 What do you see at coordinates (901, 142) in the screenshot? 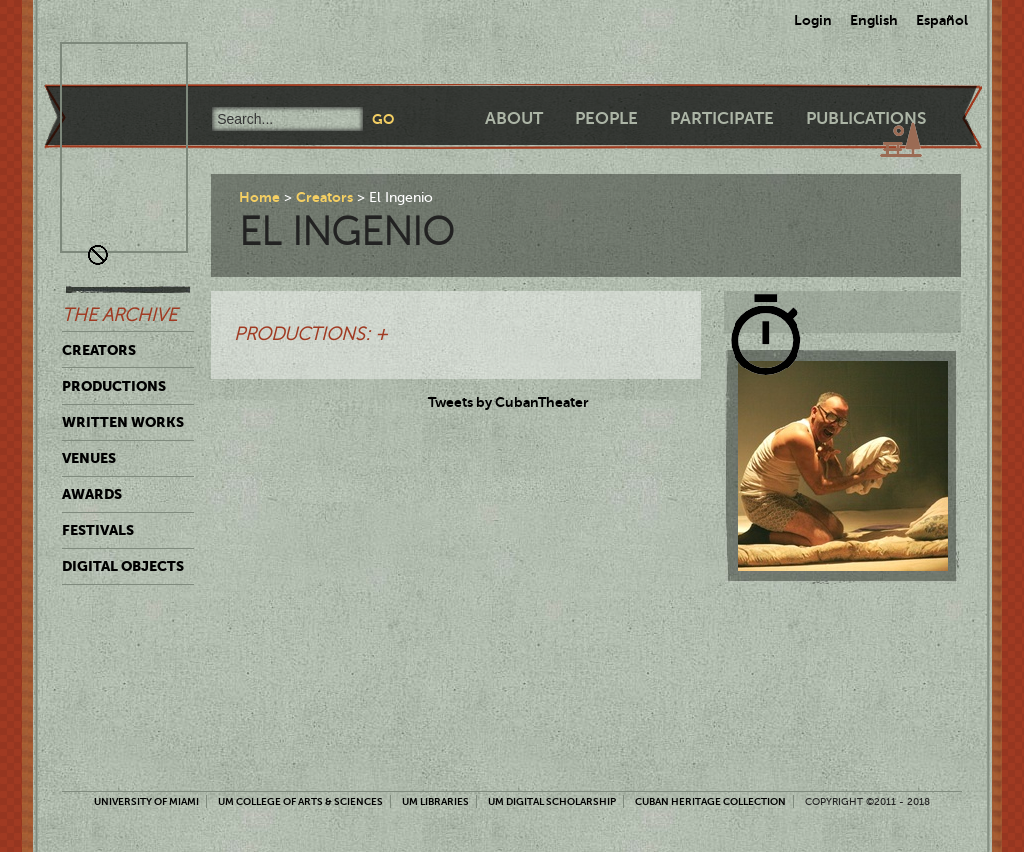
I see `view nearby parks or green spaces` at bounding box center [901, 142].